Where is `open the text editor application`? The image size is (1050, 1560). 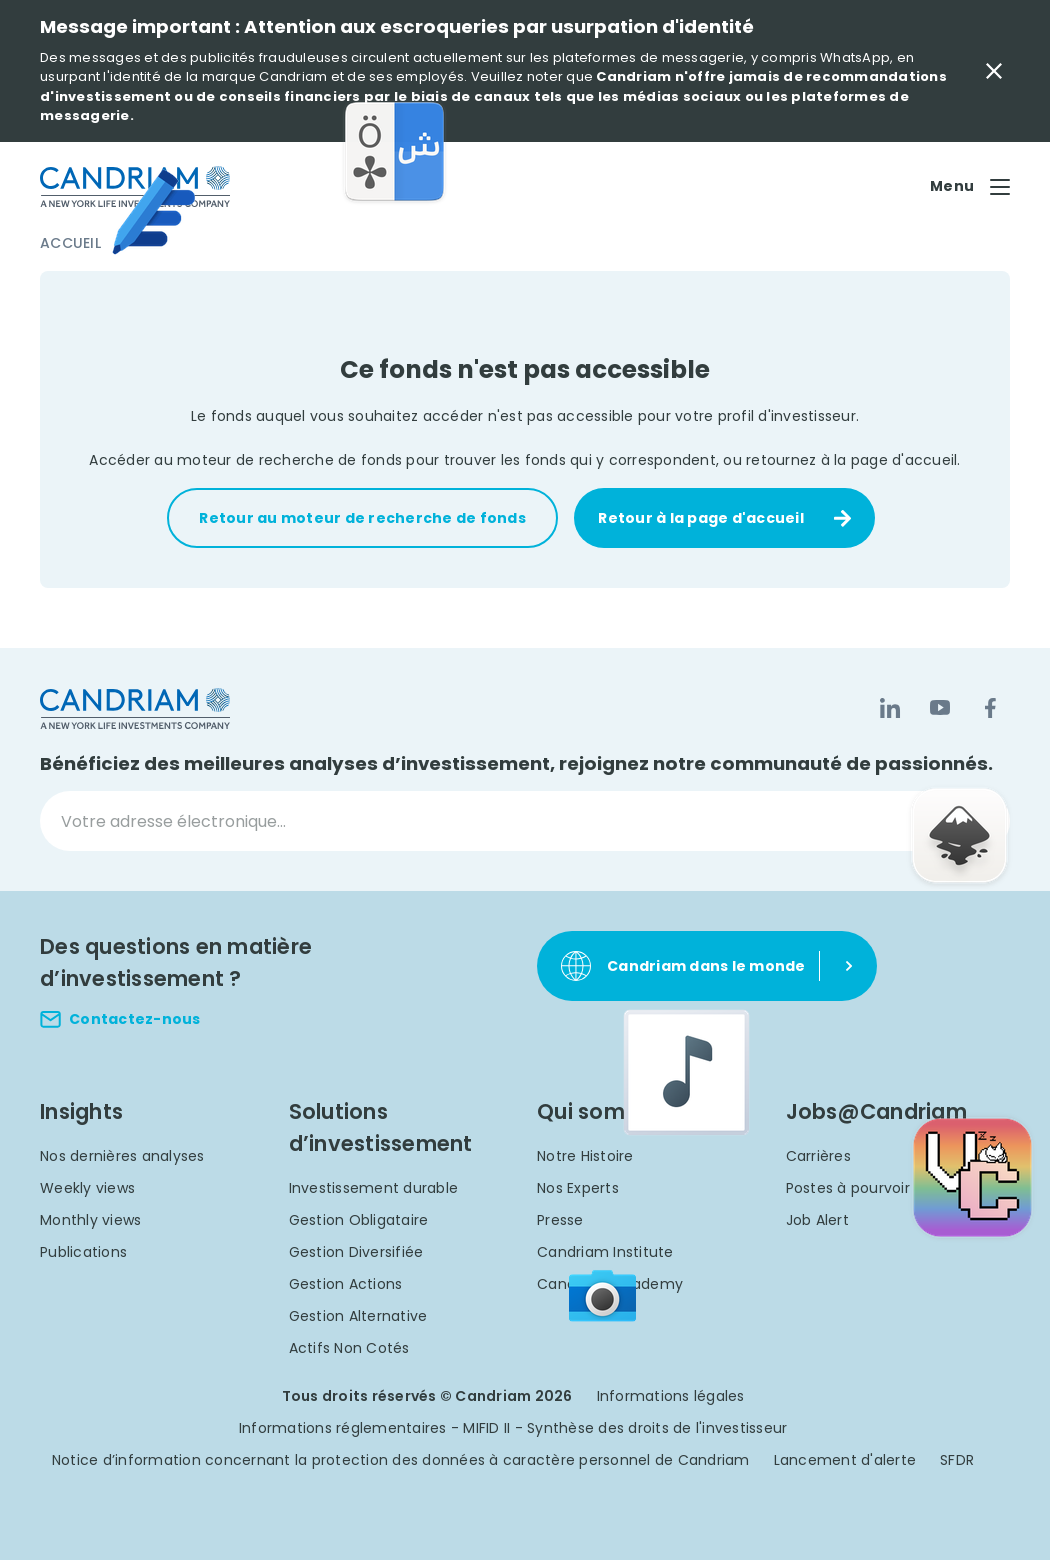
open the text editor application is located at coordinates (155, 212).